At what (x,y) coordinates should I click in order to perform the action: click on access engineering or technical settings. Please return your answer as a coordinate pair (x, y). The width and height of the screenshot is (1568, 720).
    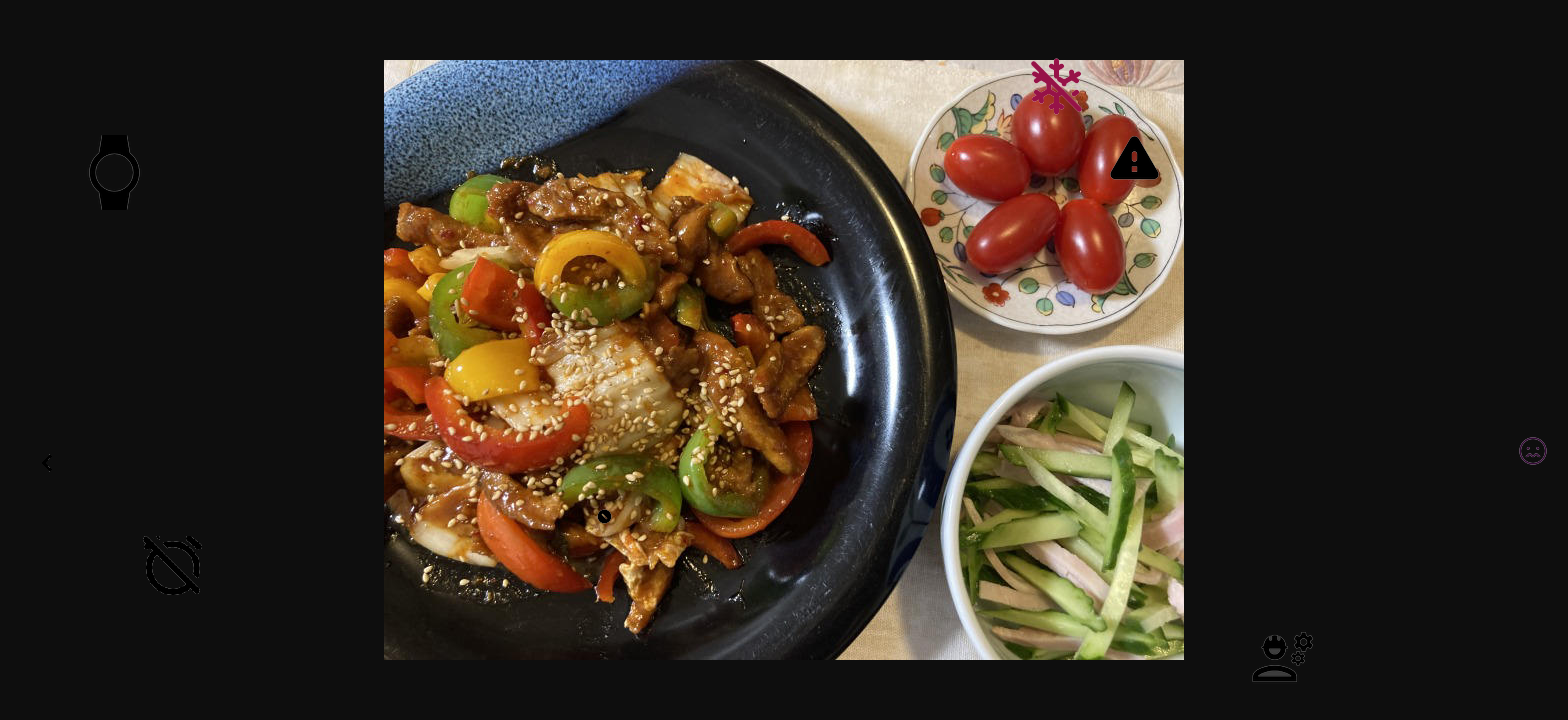
    Looking at the image, I should click on (1283, 657).